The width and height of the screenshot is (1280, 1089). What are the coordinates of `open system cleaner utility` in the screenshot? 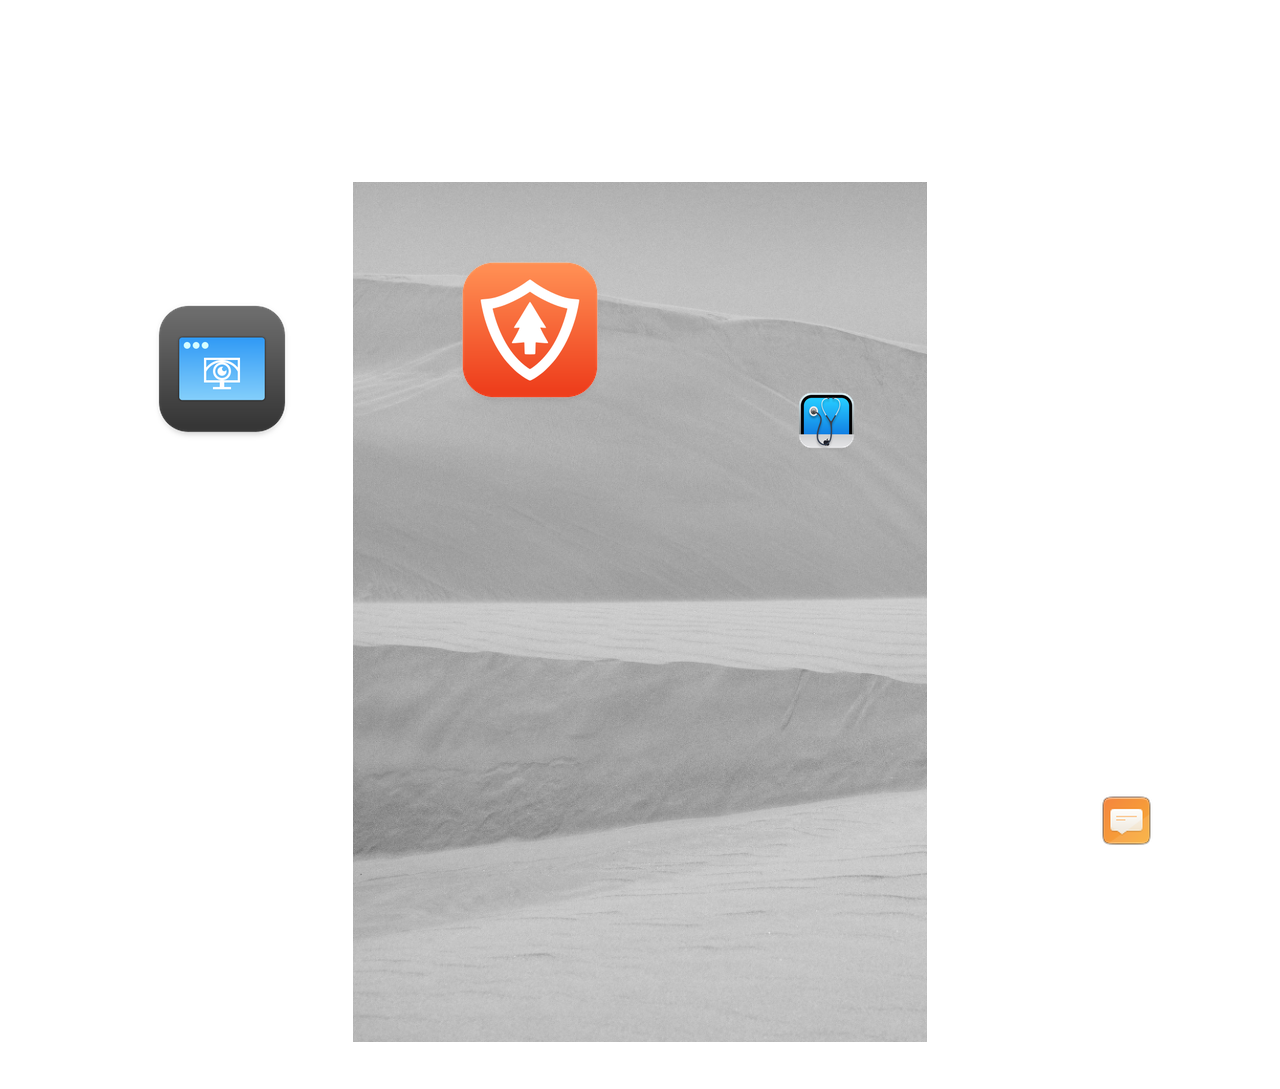 It's located at (826, 420).